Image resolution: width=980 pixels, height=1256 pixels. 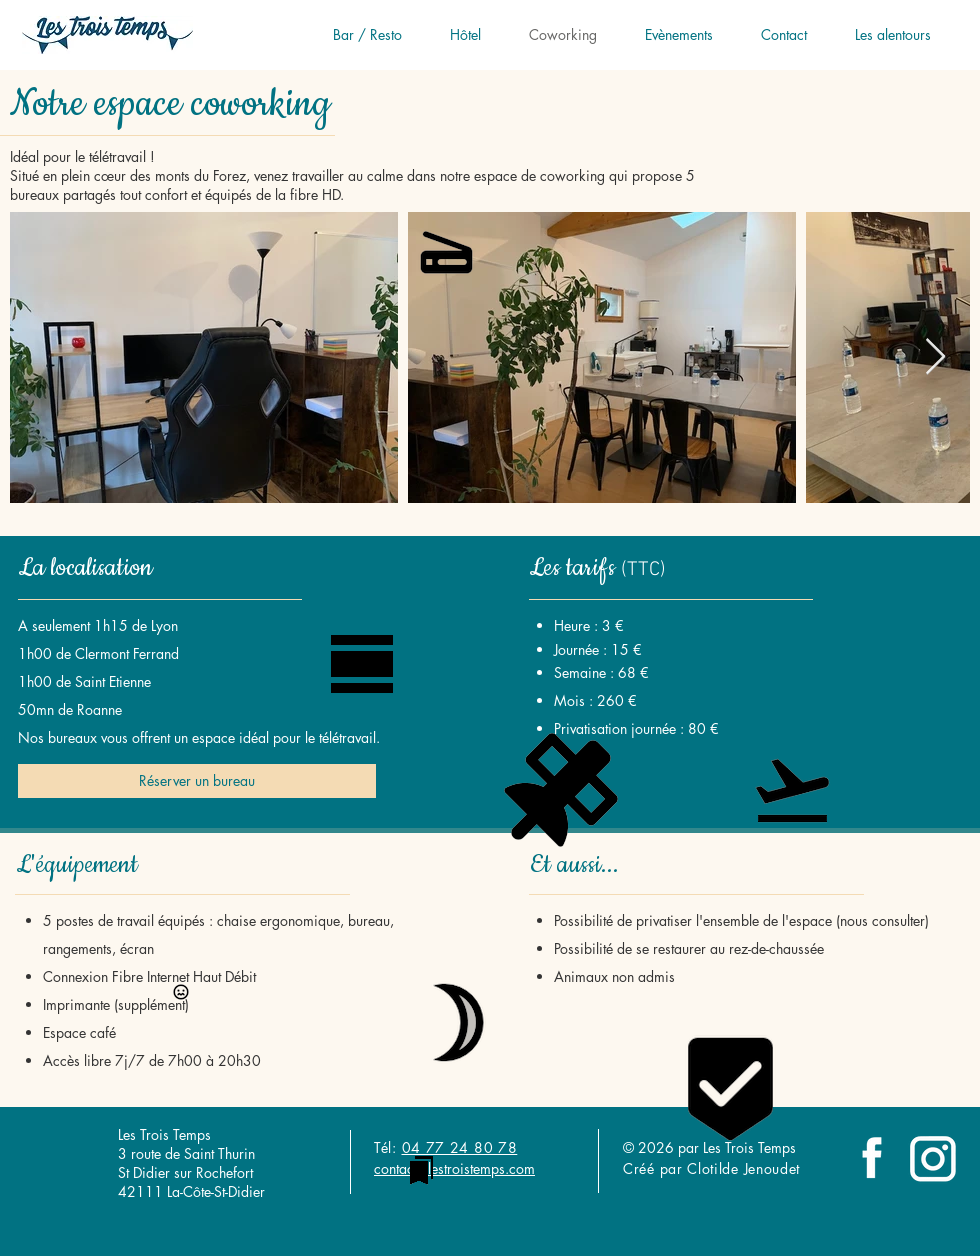 I want to click on switch to day view in calendar, so click(x=364, y=664).